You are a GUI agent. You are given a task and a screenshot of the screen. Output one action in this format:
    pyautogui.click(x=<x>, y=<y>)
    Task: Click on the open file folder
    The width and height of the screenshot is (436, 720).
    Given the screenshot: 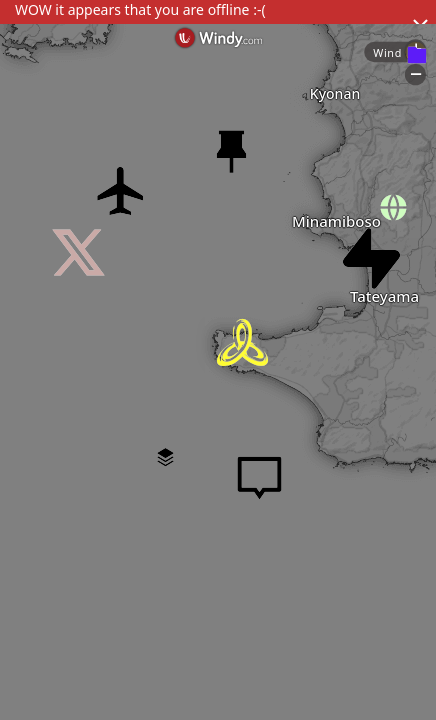 What is the action you would take?
    pyautogui.click(x=417, y=55)
    